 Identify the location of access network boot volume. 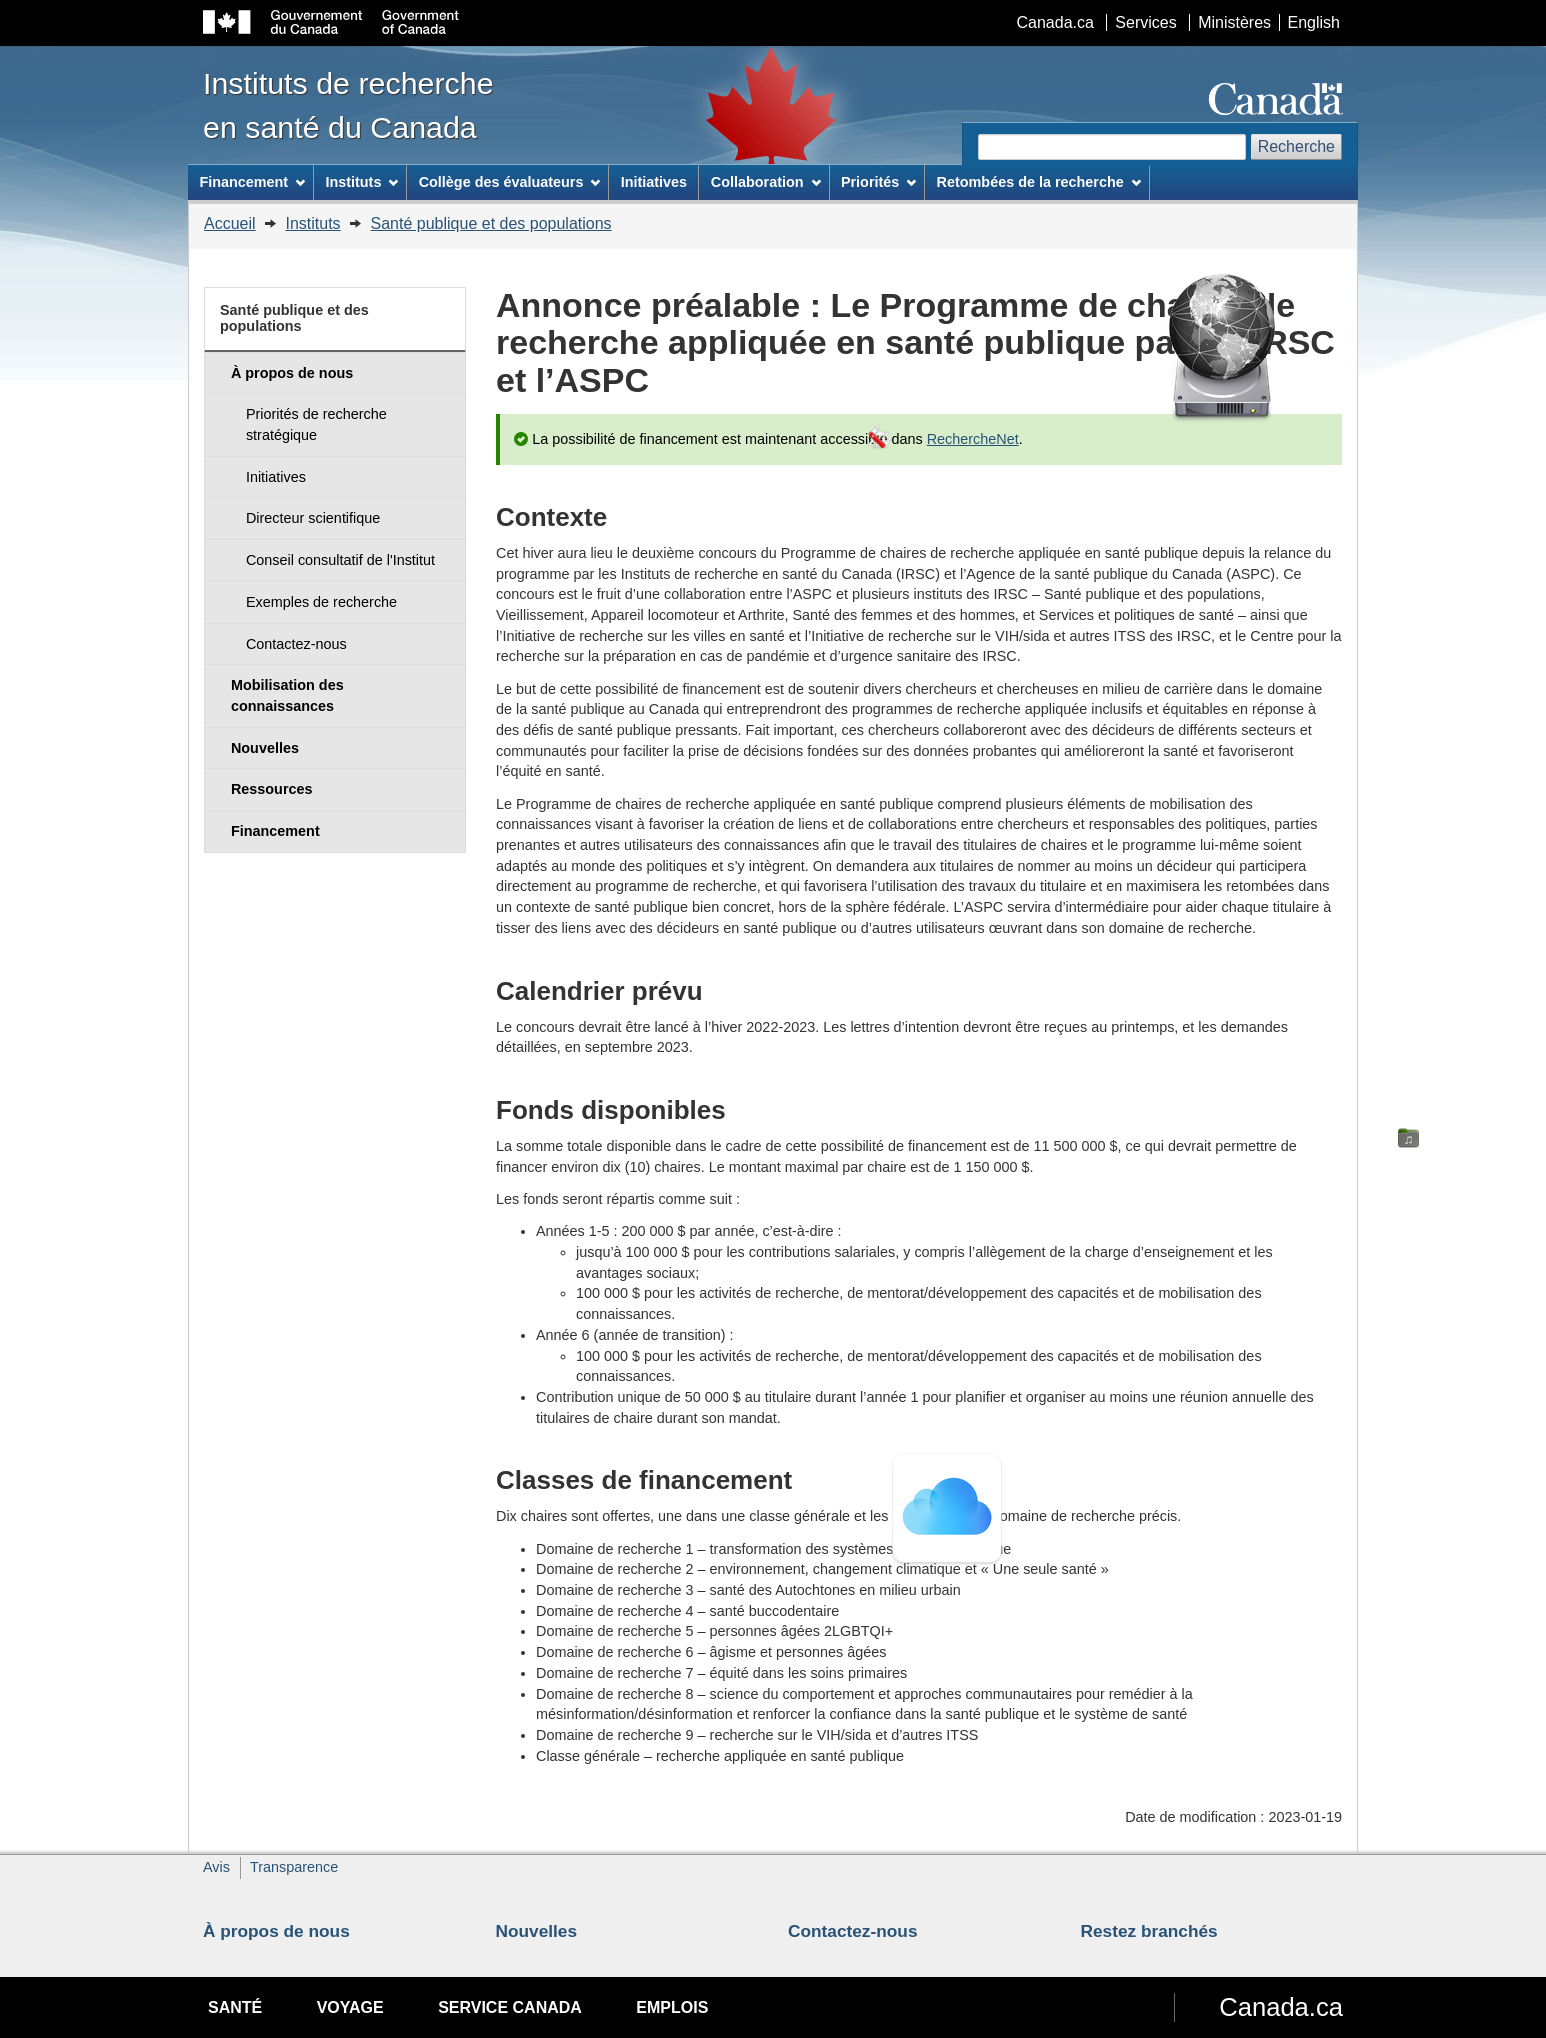
(1217, 348).